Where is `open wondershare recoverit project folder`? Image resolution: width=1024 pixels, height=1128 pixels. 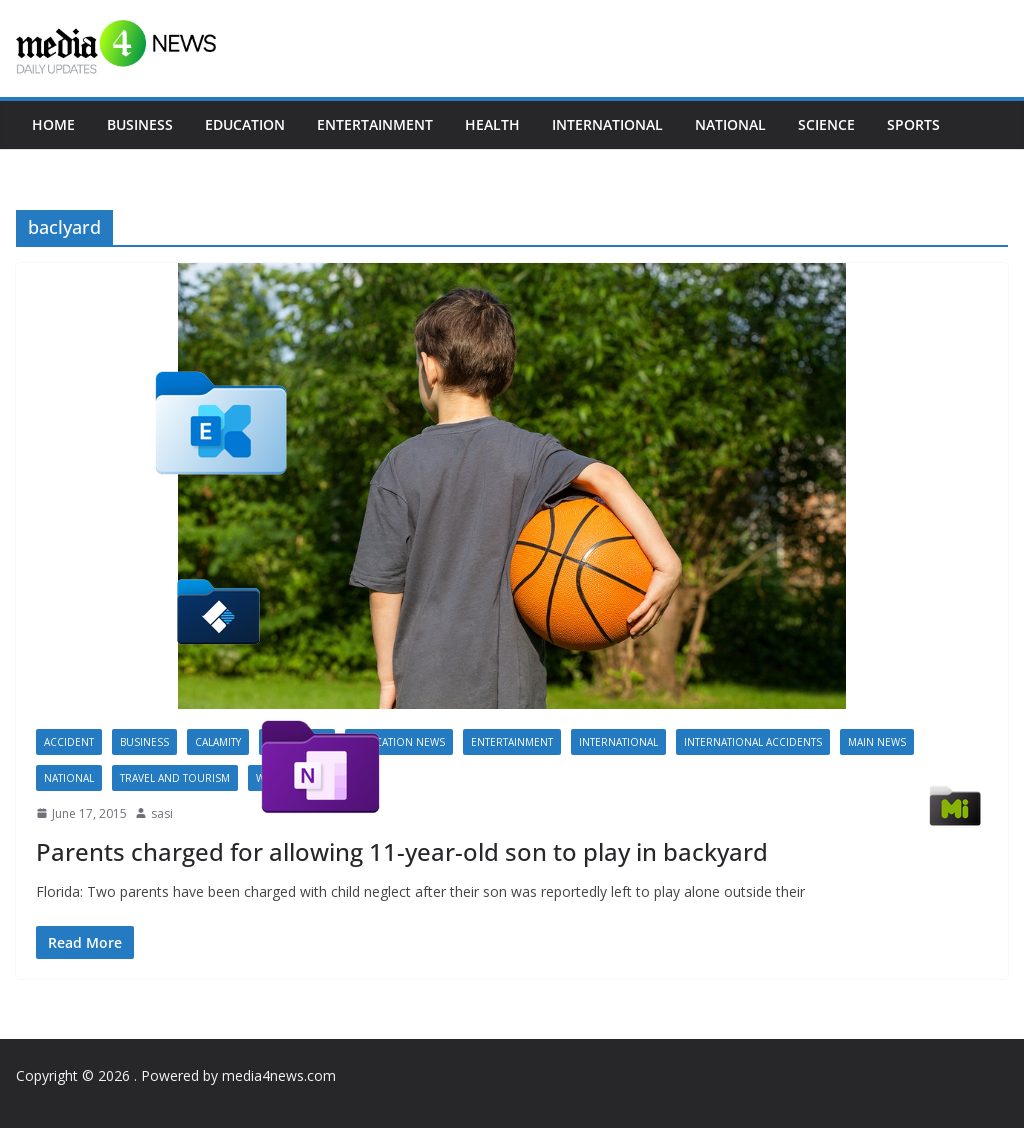
open wondershare recoverit project folder is located at coordinates (218, 614).